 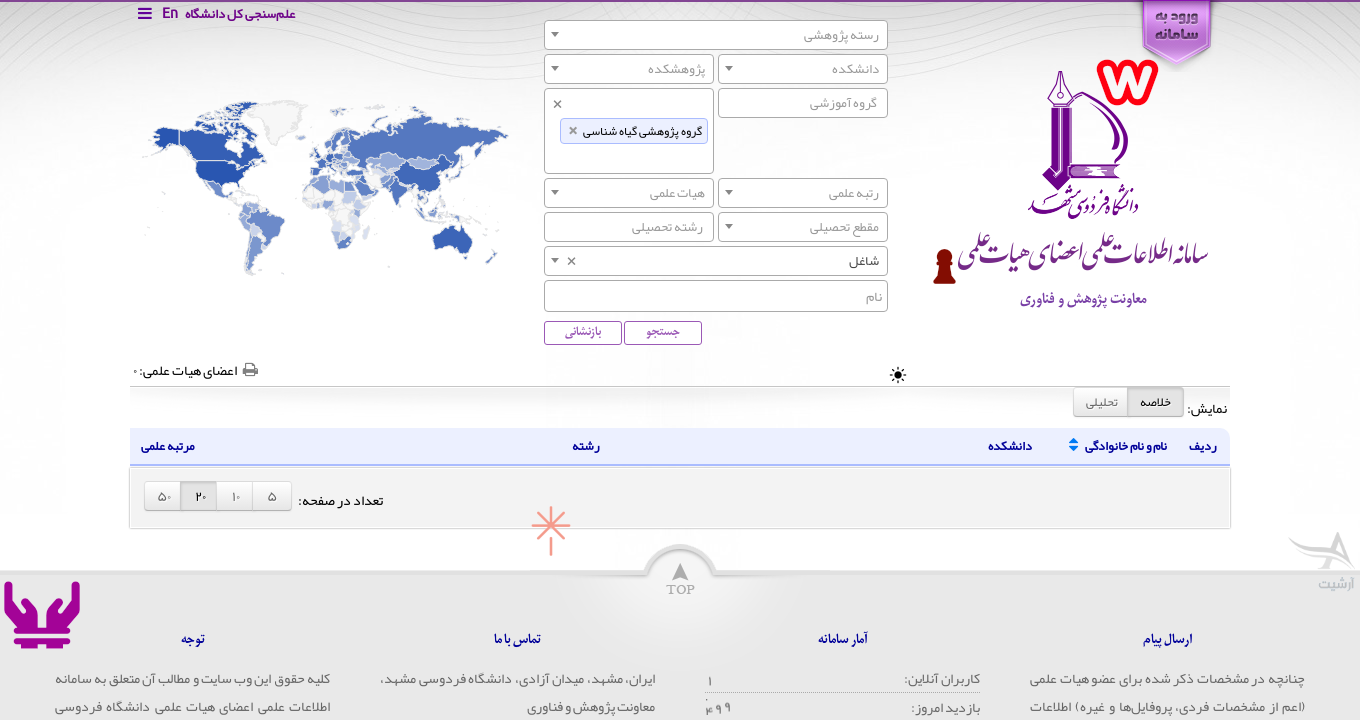 What do you see at coordinates (551, 531) in the screenshot?
I see `link to linktree profile` at bounding box center [551, 531].